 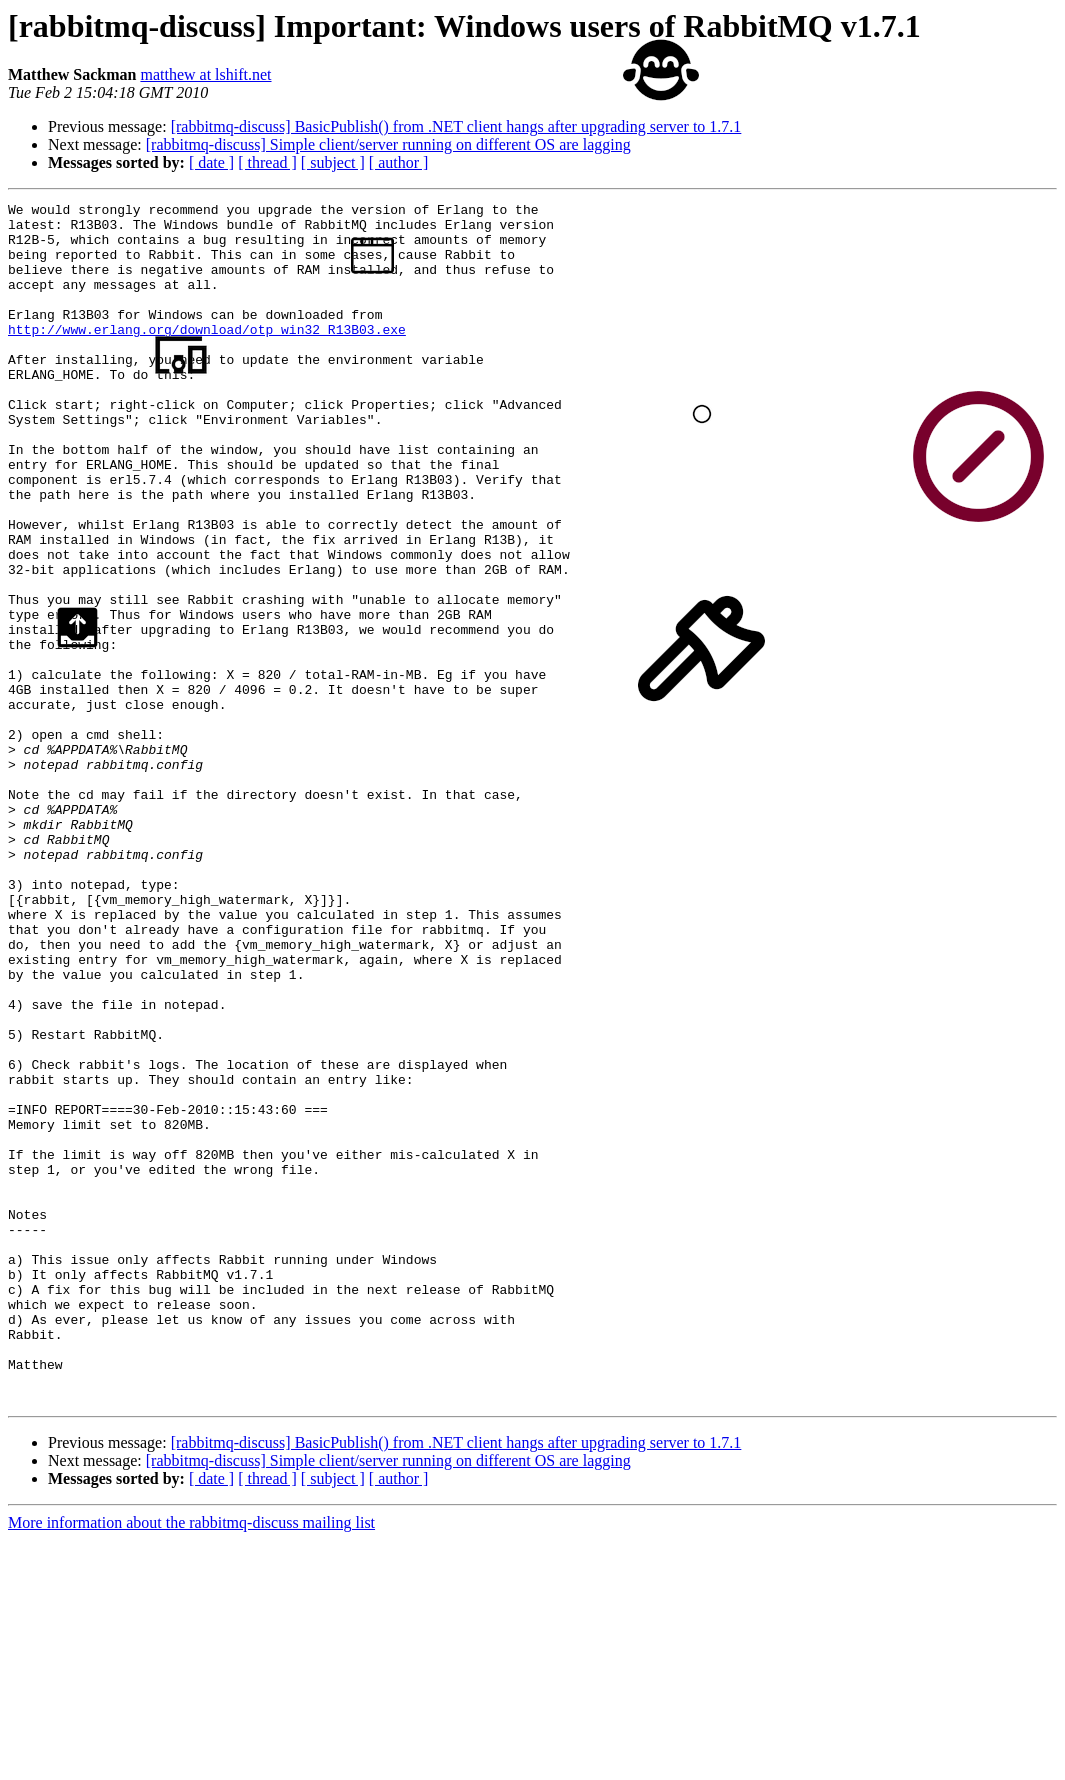 What do you see at coordinates (181, 355) in the screenshot?
I see `view connected devices` at bounding box center [181, 355].